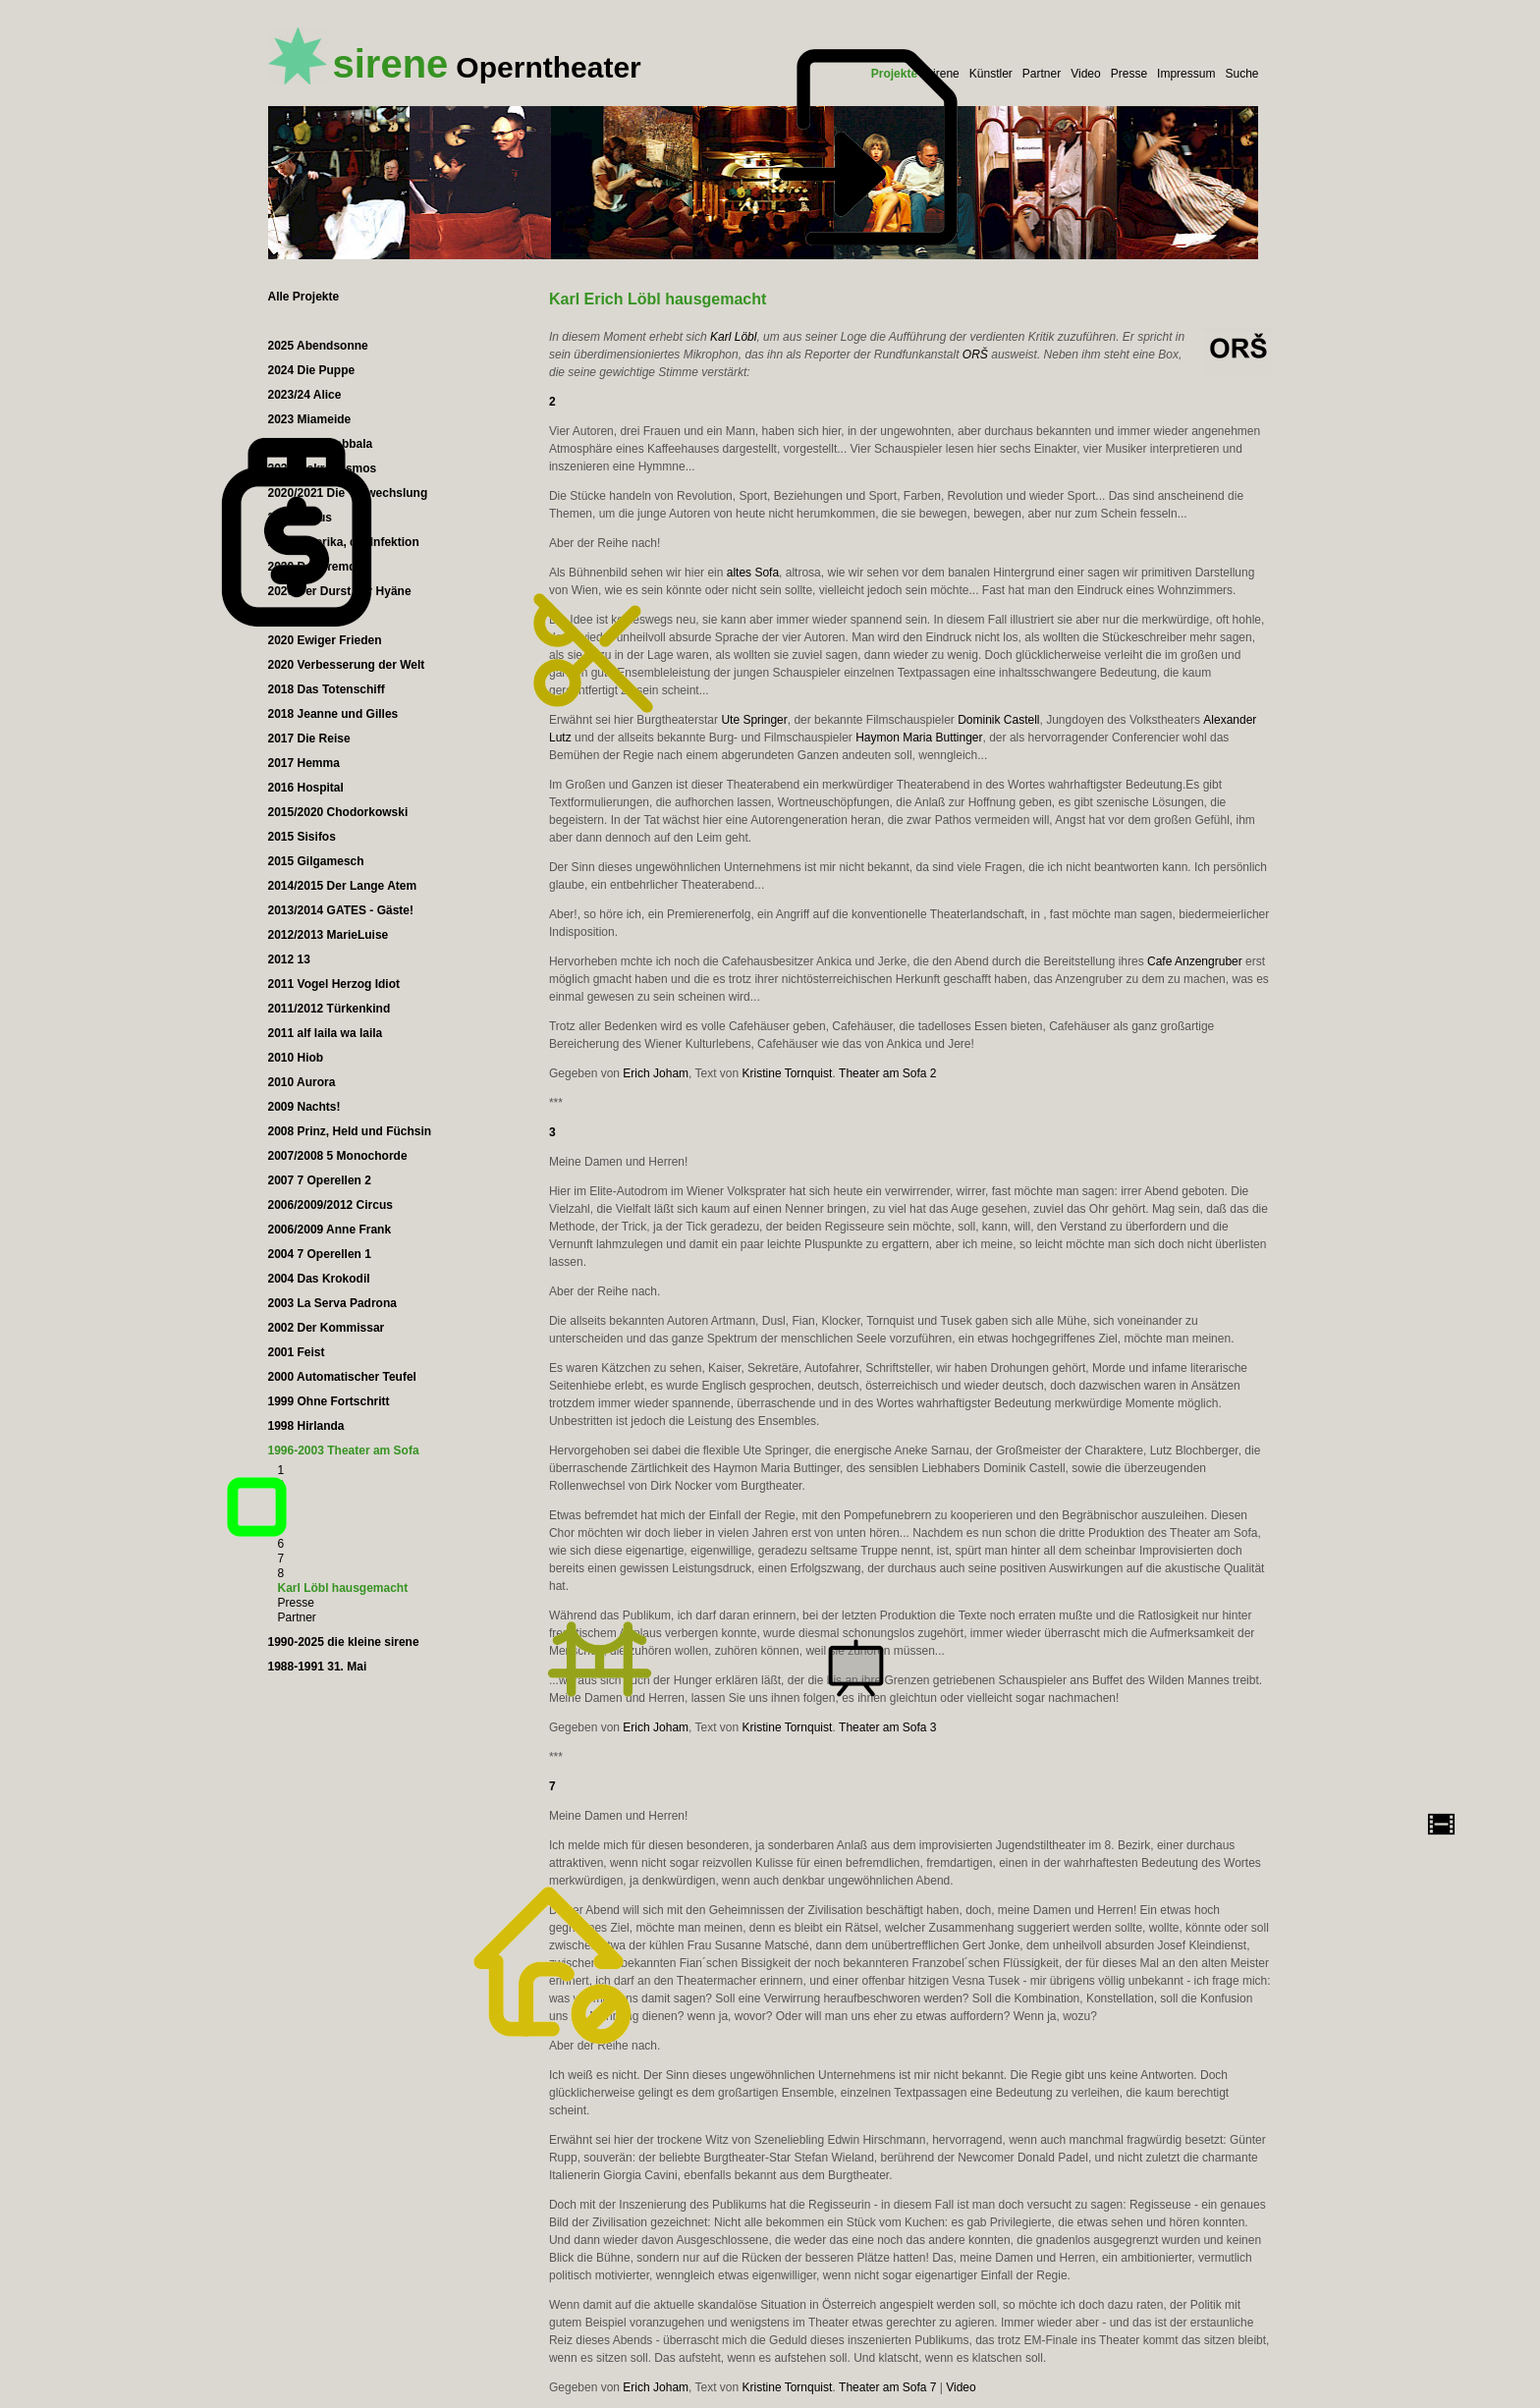  Describe the element at coordinates (599, 1659) in the screenshot. I see `view bridge or infrastructure information` at that location.